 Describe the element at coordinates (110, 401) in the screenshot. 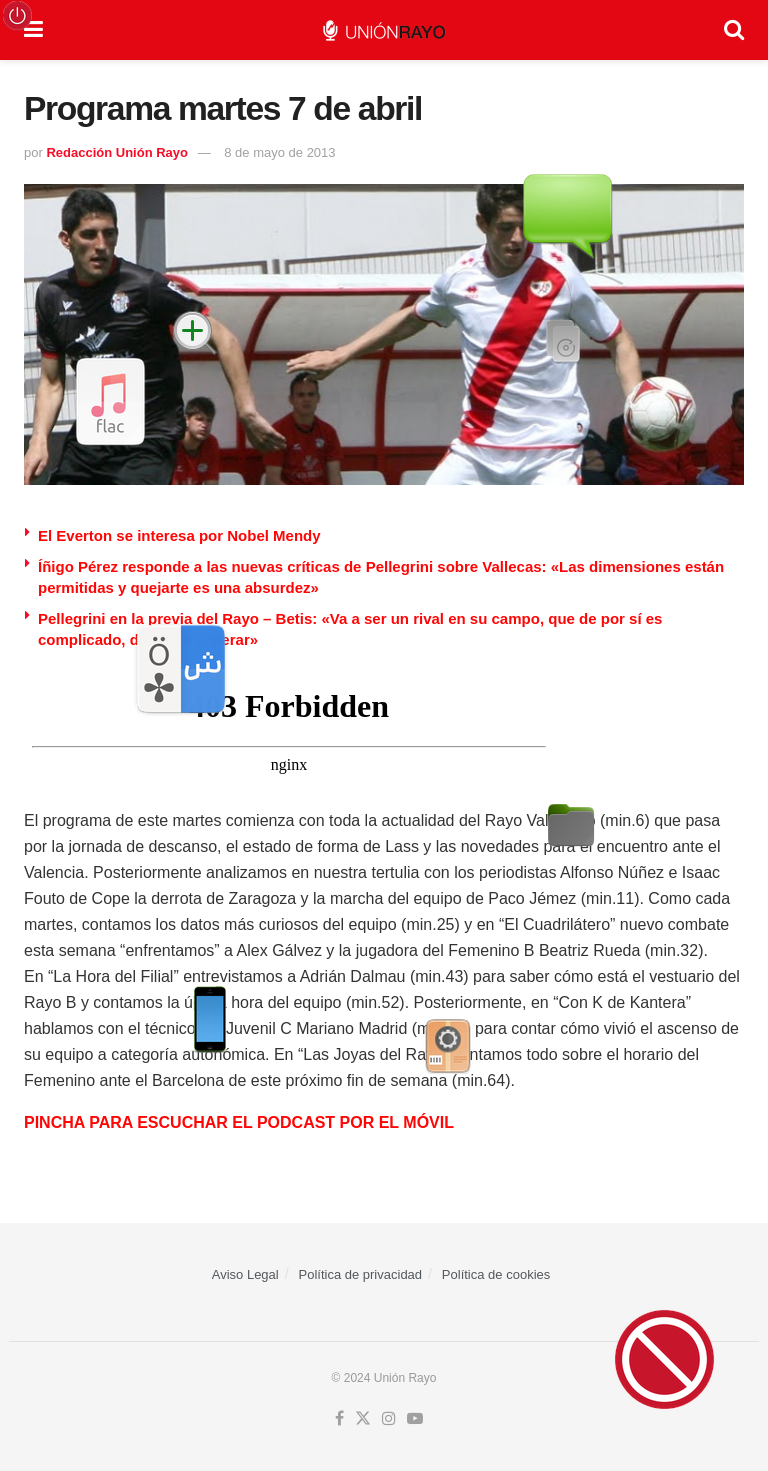

I see `a flac audio file` at that location.